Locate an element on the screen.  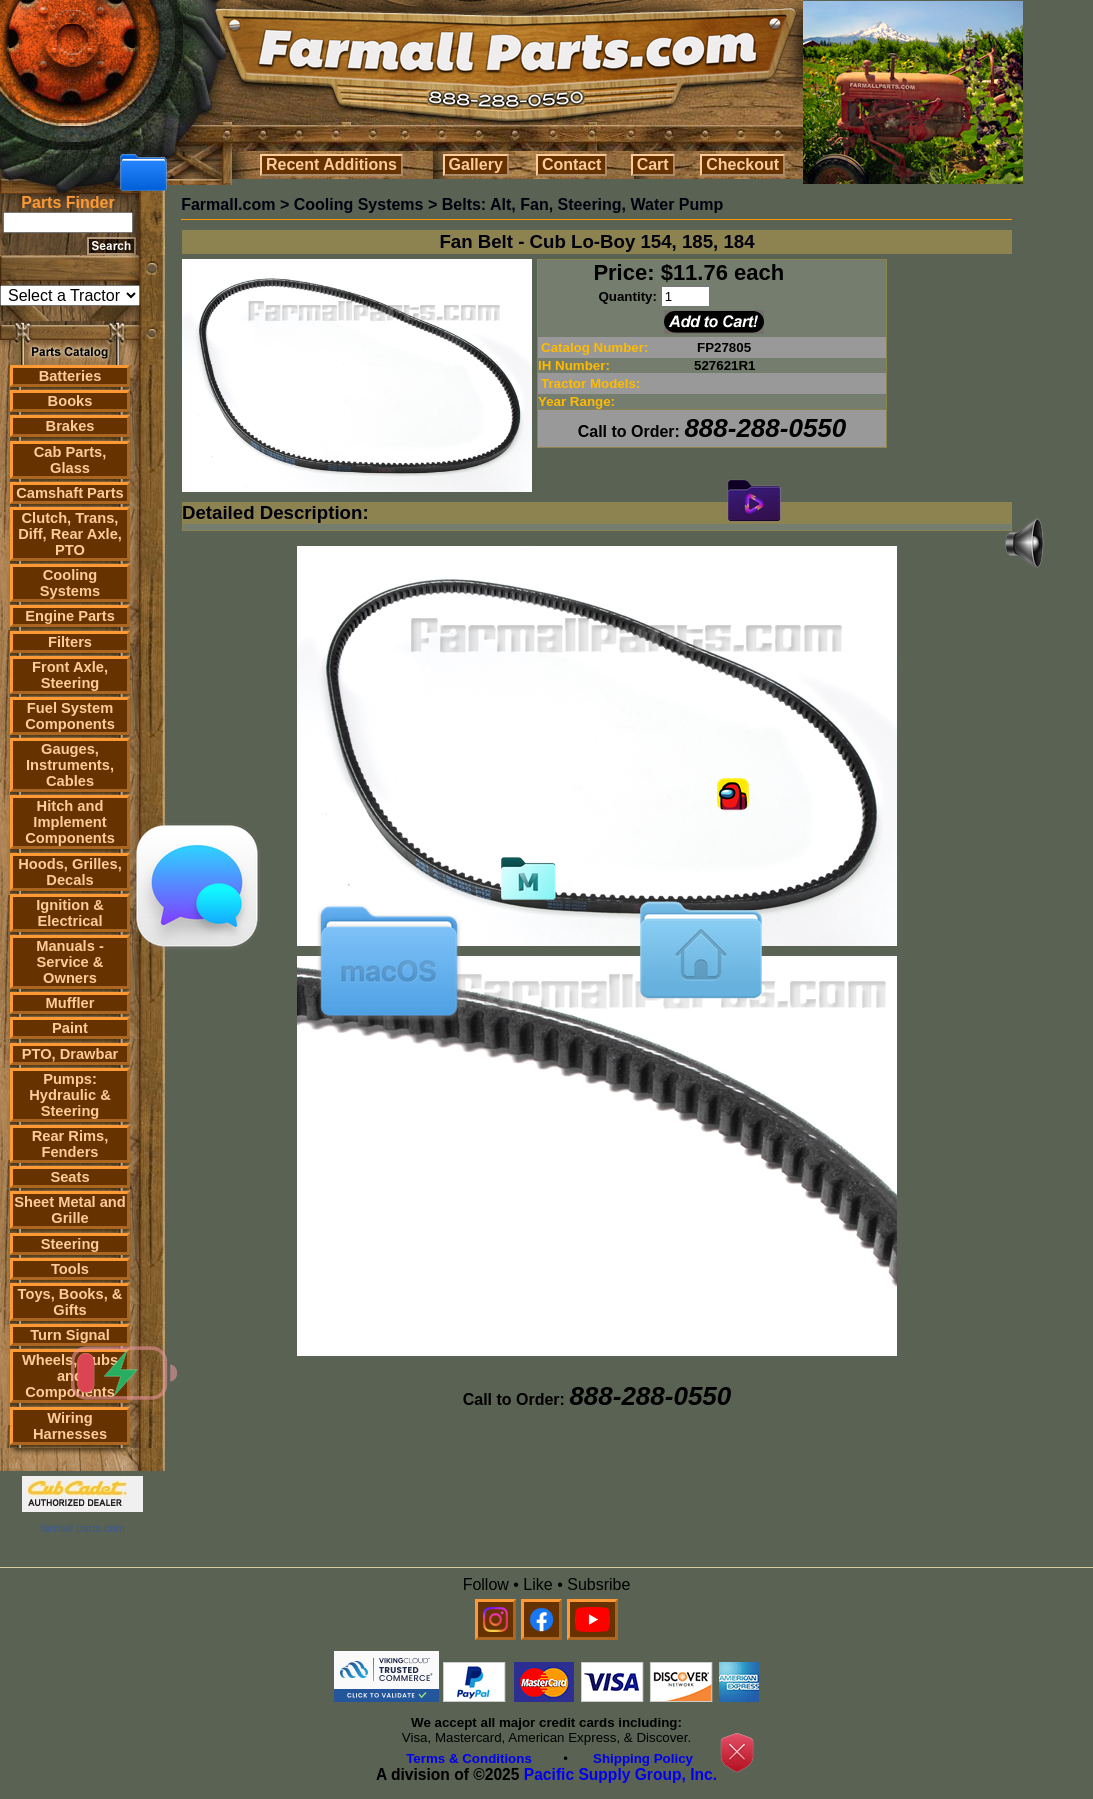
launch Among Us game is located at coordinates (733, 794).